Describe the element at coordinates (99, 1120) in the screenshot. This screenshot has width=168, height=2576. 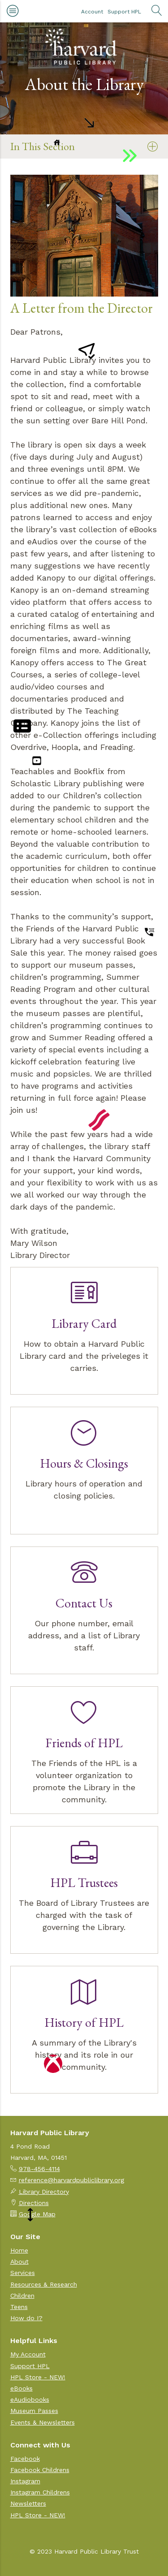
I see `indicates bacon or breakfast food option` at that location.